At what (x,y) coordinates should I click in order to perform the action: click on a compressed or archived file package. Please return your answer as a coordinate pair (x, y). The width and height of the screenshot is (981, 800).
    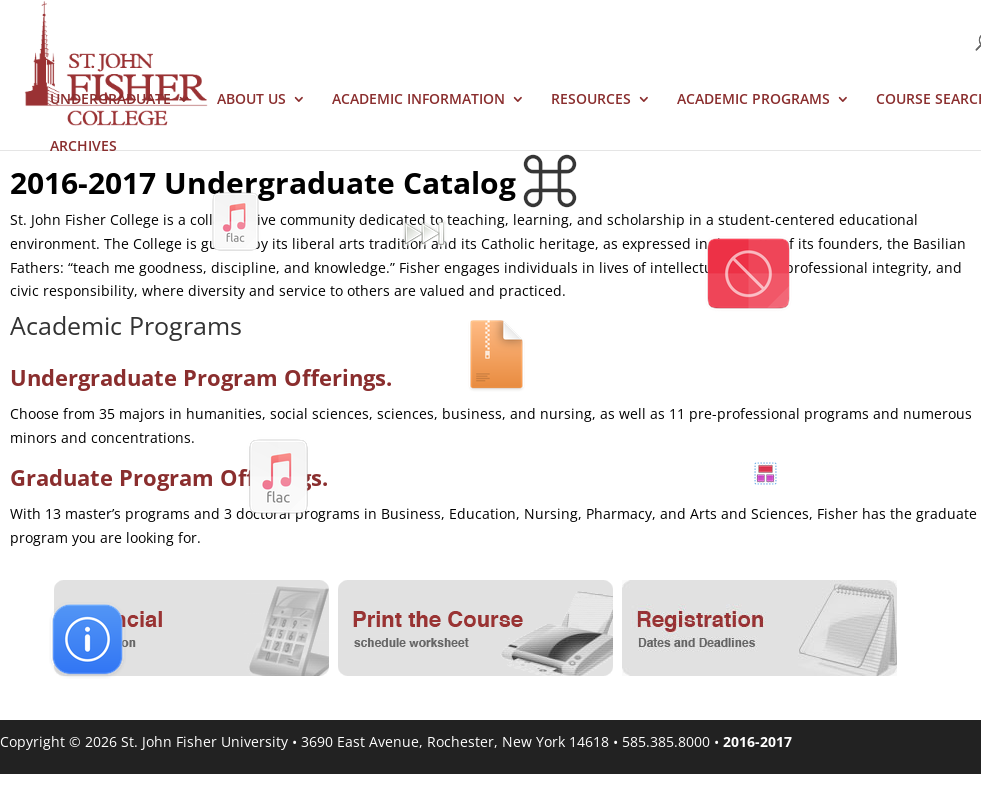
    Looking at the image, I should click on (496, 355).